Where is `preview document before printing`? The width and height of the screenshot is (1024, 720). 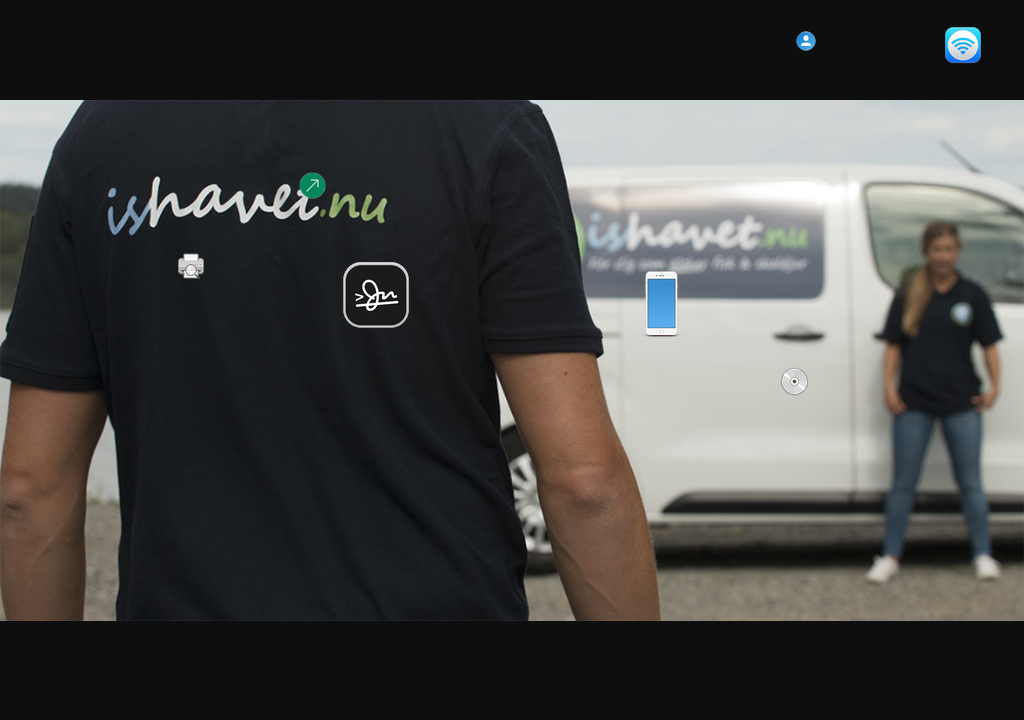 preview document before printing is located at coordinates (191, 266).